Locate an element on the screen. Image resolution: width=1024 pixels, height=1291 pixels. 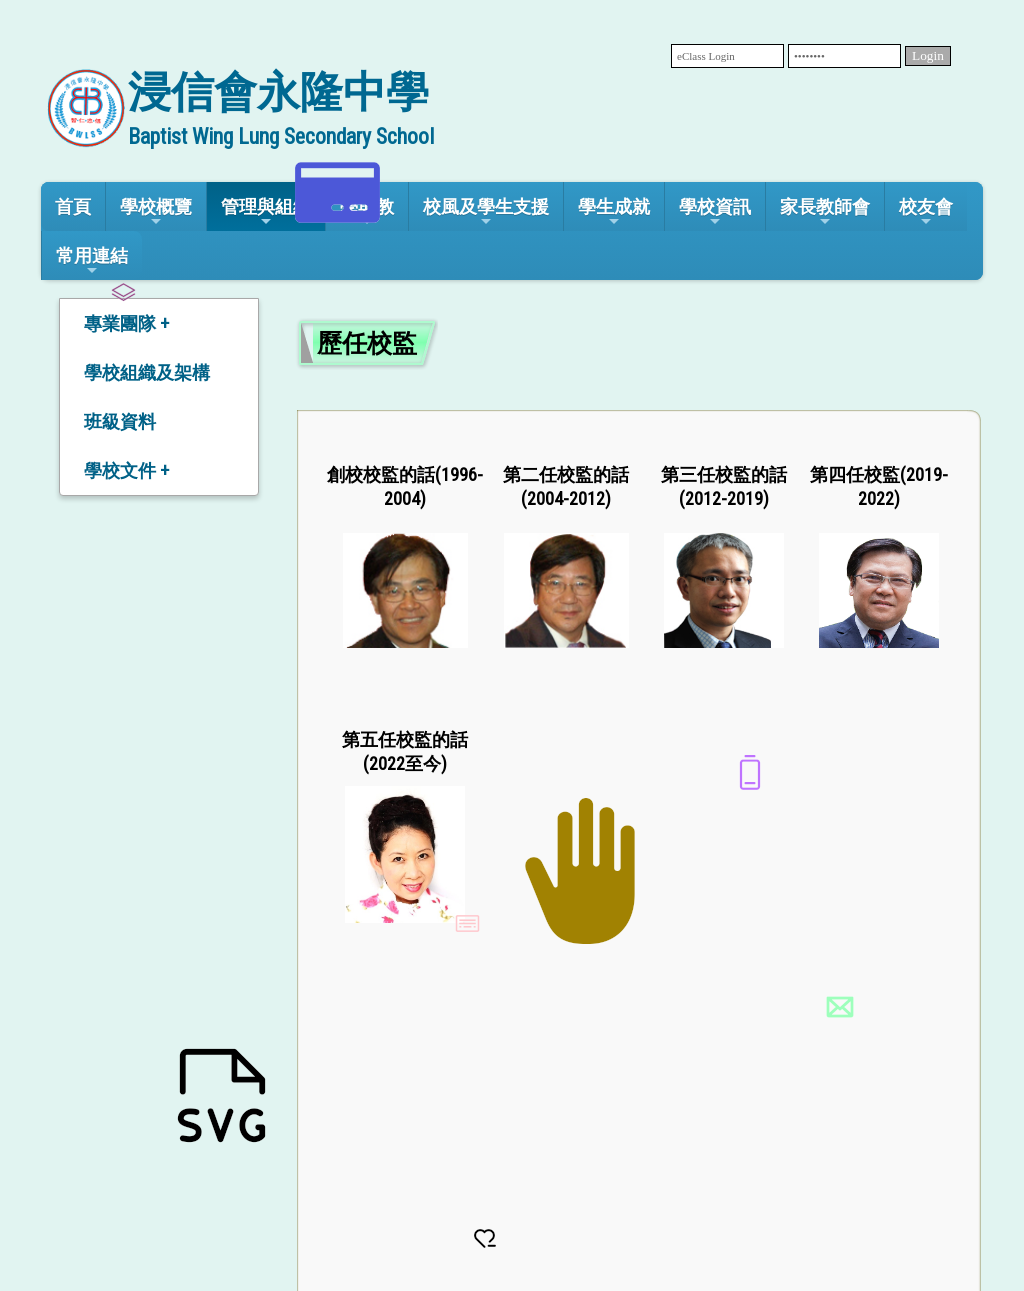
view layers or stacked content is located at coordinates (123, 292).